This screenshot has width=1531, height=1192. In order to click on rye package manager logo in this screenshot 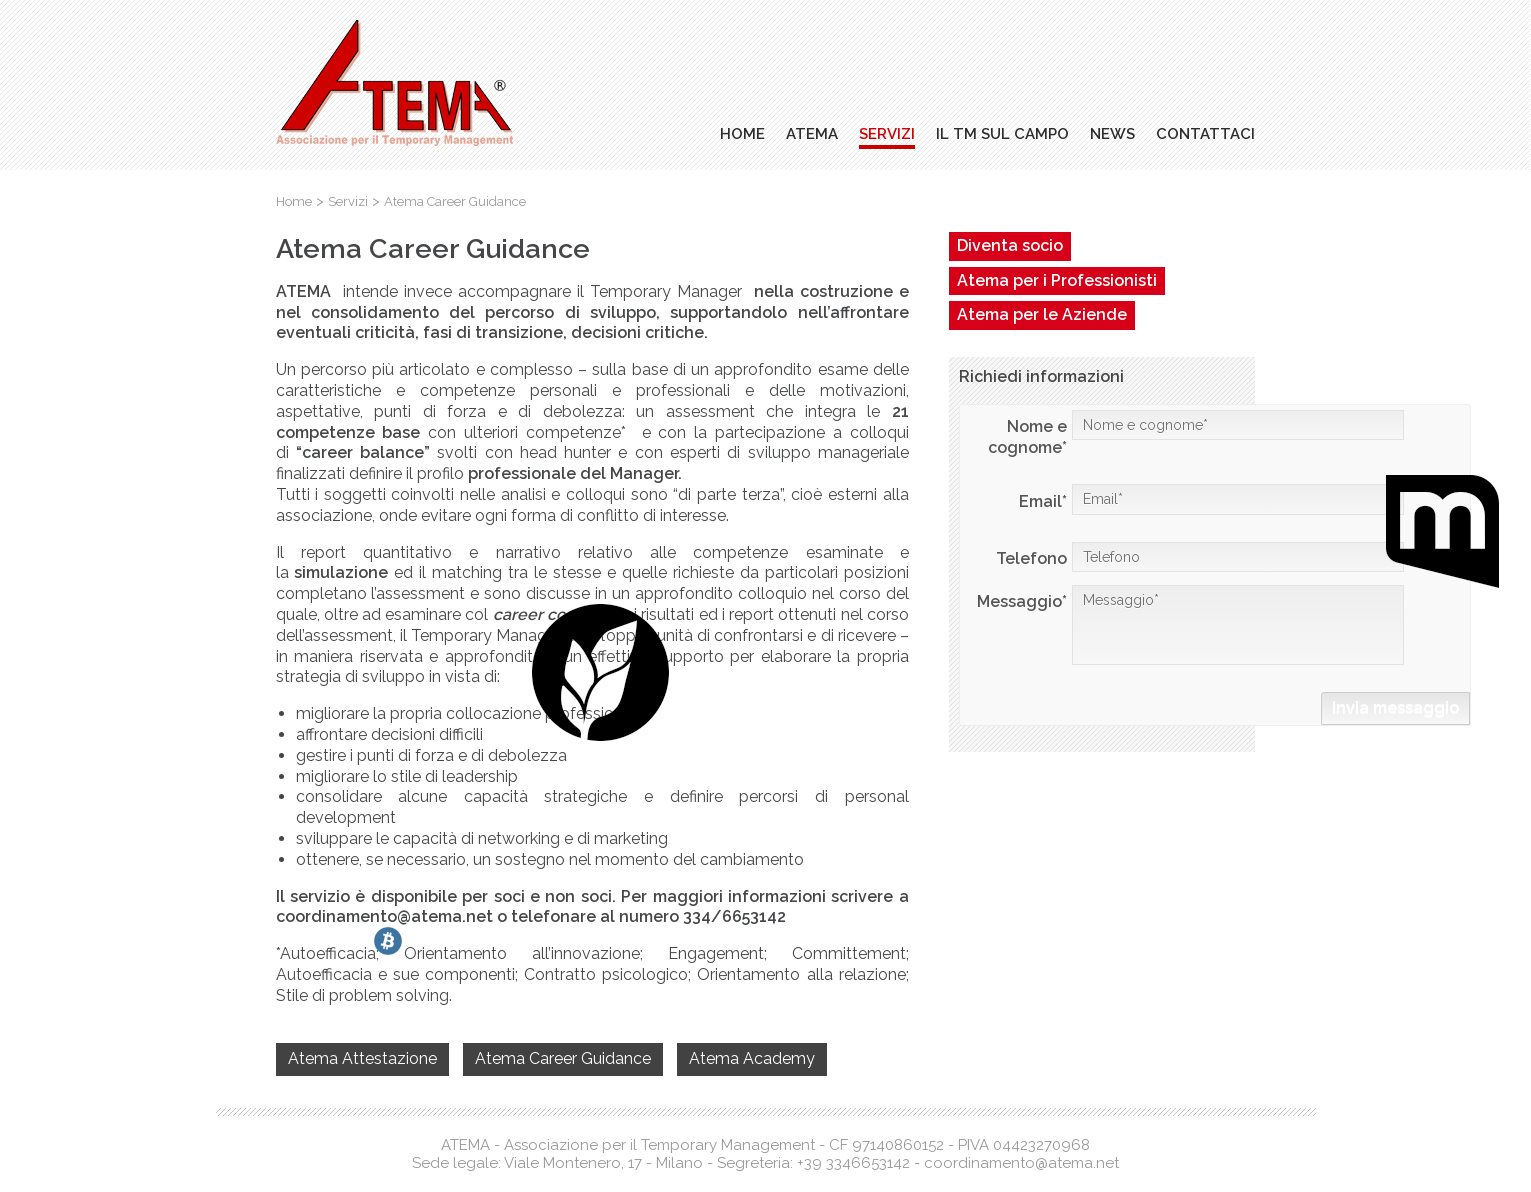, I will do `click(600, 672)`.